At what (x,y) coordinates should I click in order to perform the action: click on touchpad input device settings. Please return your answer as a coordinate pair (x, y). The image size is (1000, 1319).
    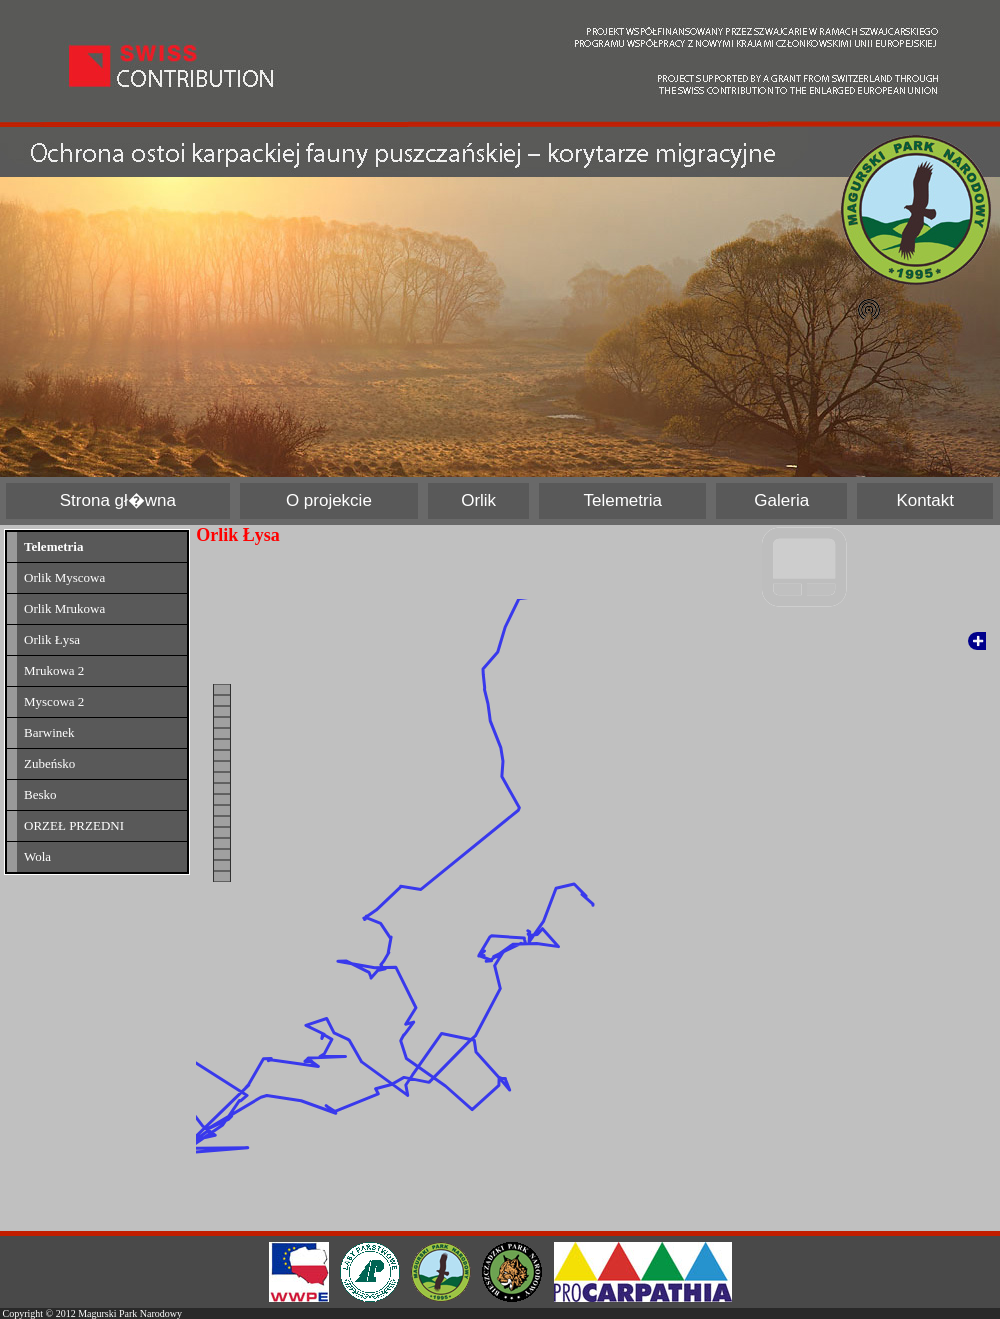
    Looking at the image, I should click on (807, 567).